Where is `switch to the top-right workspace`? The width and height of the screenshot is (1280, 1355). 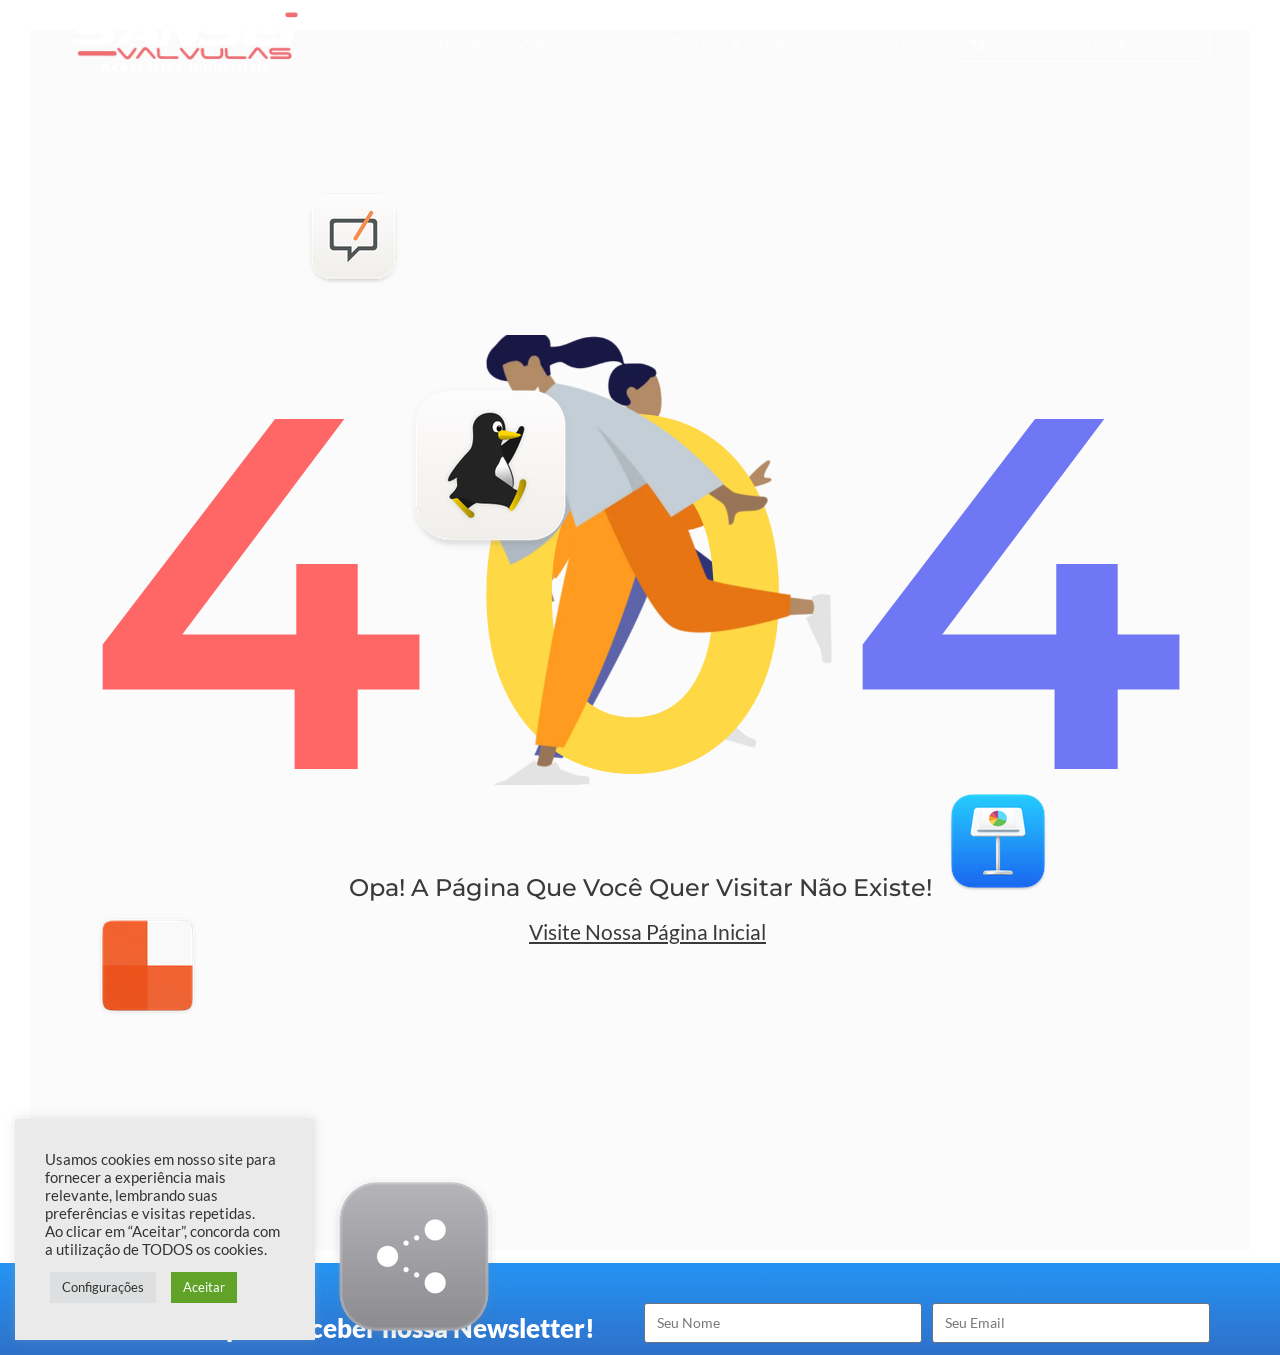 switch to the top-right workspace is located at coordinates (147, 965).